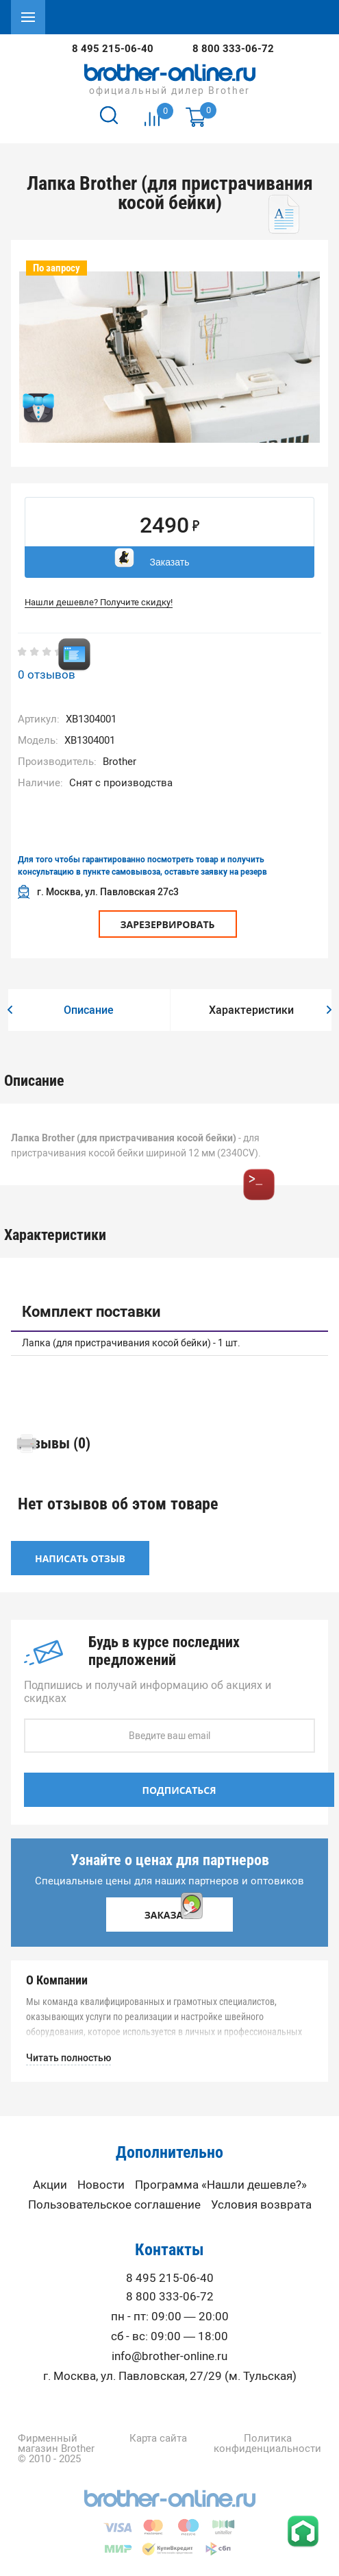 This screenshot has width=339, height=2576. Describe the element at coordinates (38, 408) in the screenshot. I see `open butler app` at that location.